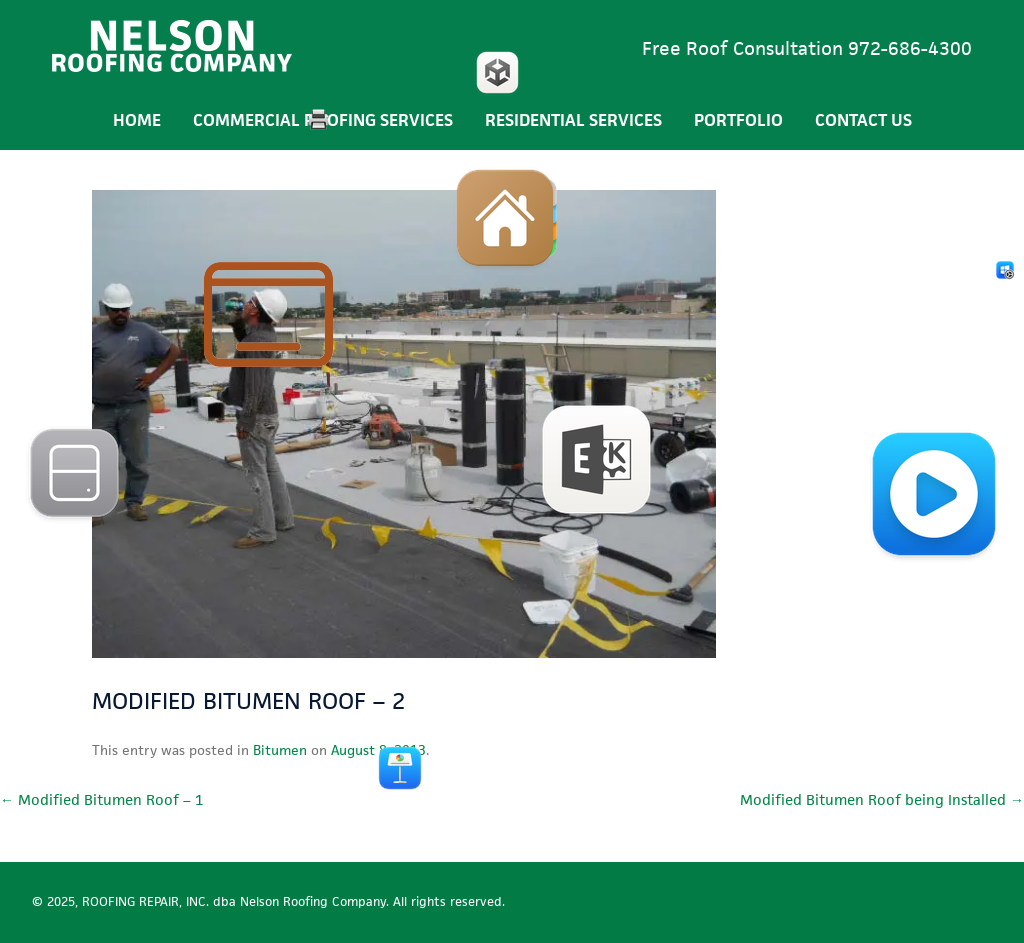 This screenshot has height=943, width=1024. What do you see at coordinates (1005, 270) in the screenshot?
I see `open wine configuration settings` at bounding box center [1005, 270].